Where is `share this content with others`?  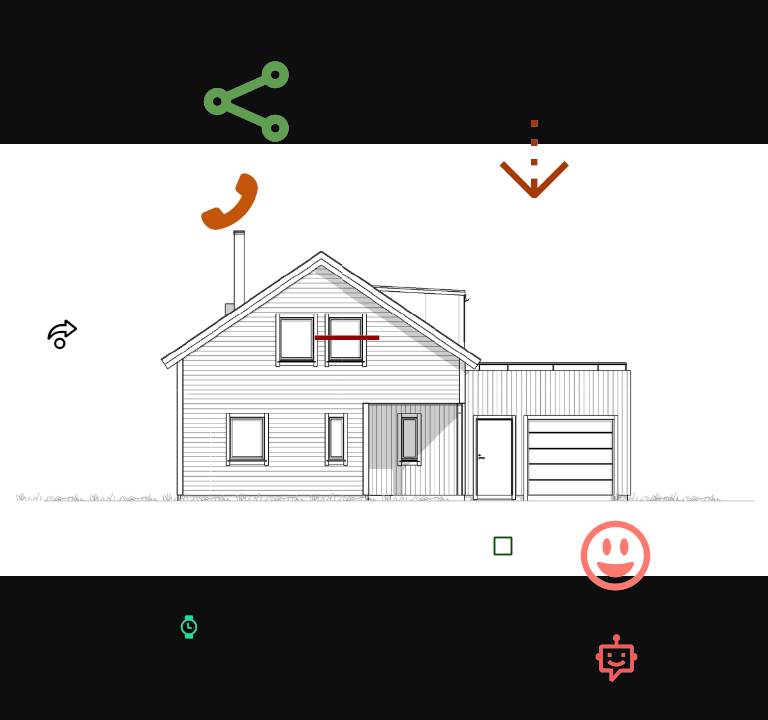 share this content with others is located at coordinates (248, 101).